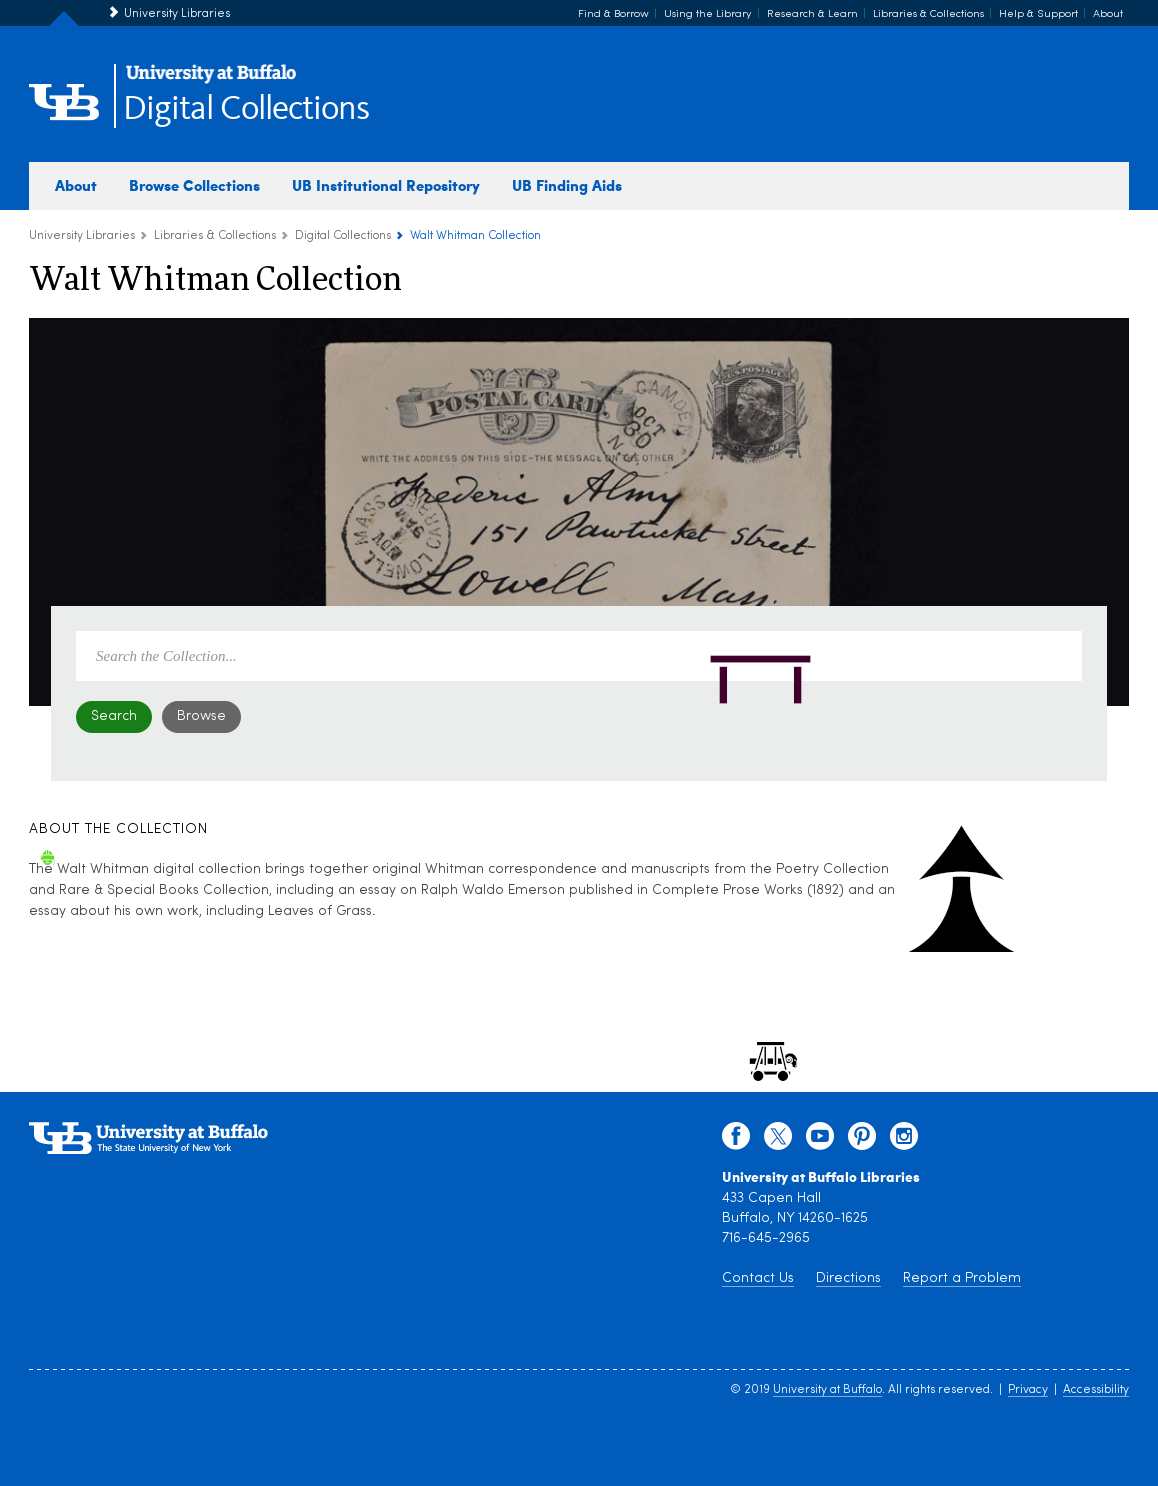  Describe the element at coordinates (47, 857) in the screenshot. I see `access virtual reality settings or mode` at that location.